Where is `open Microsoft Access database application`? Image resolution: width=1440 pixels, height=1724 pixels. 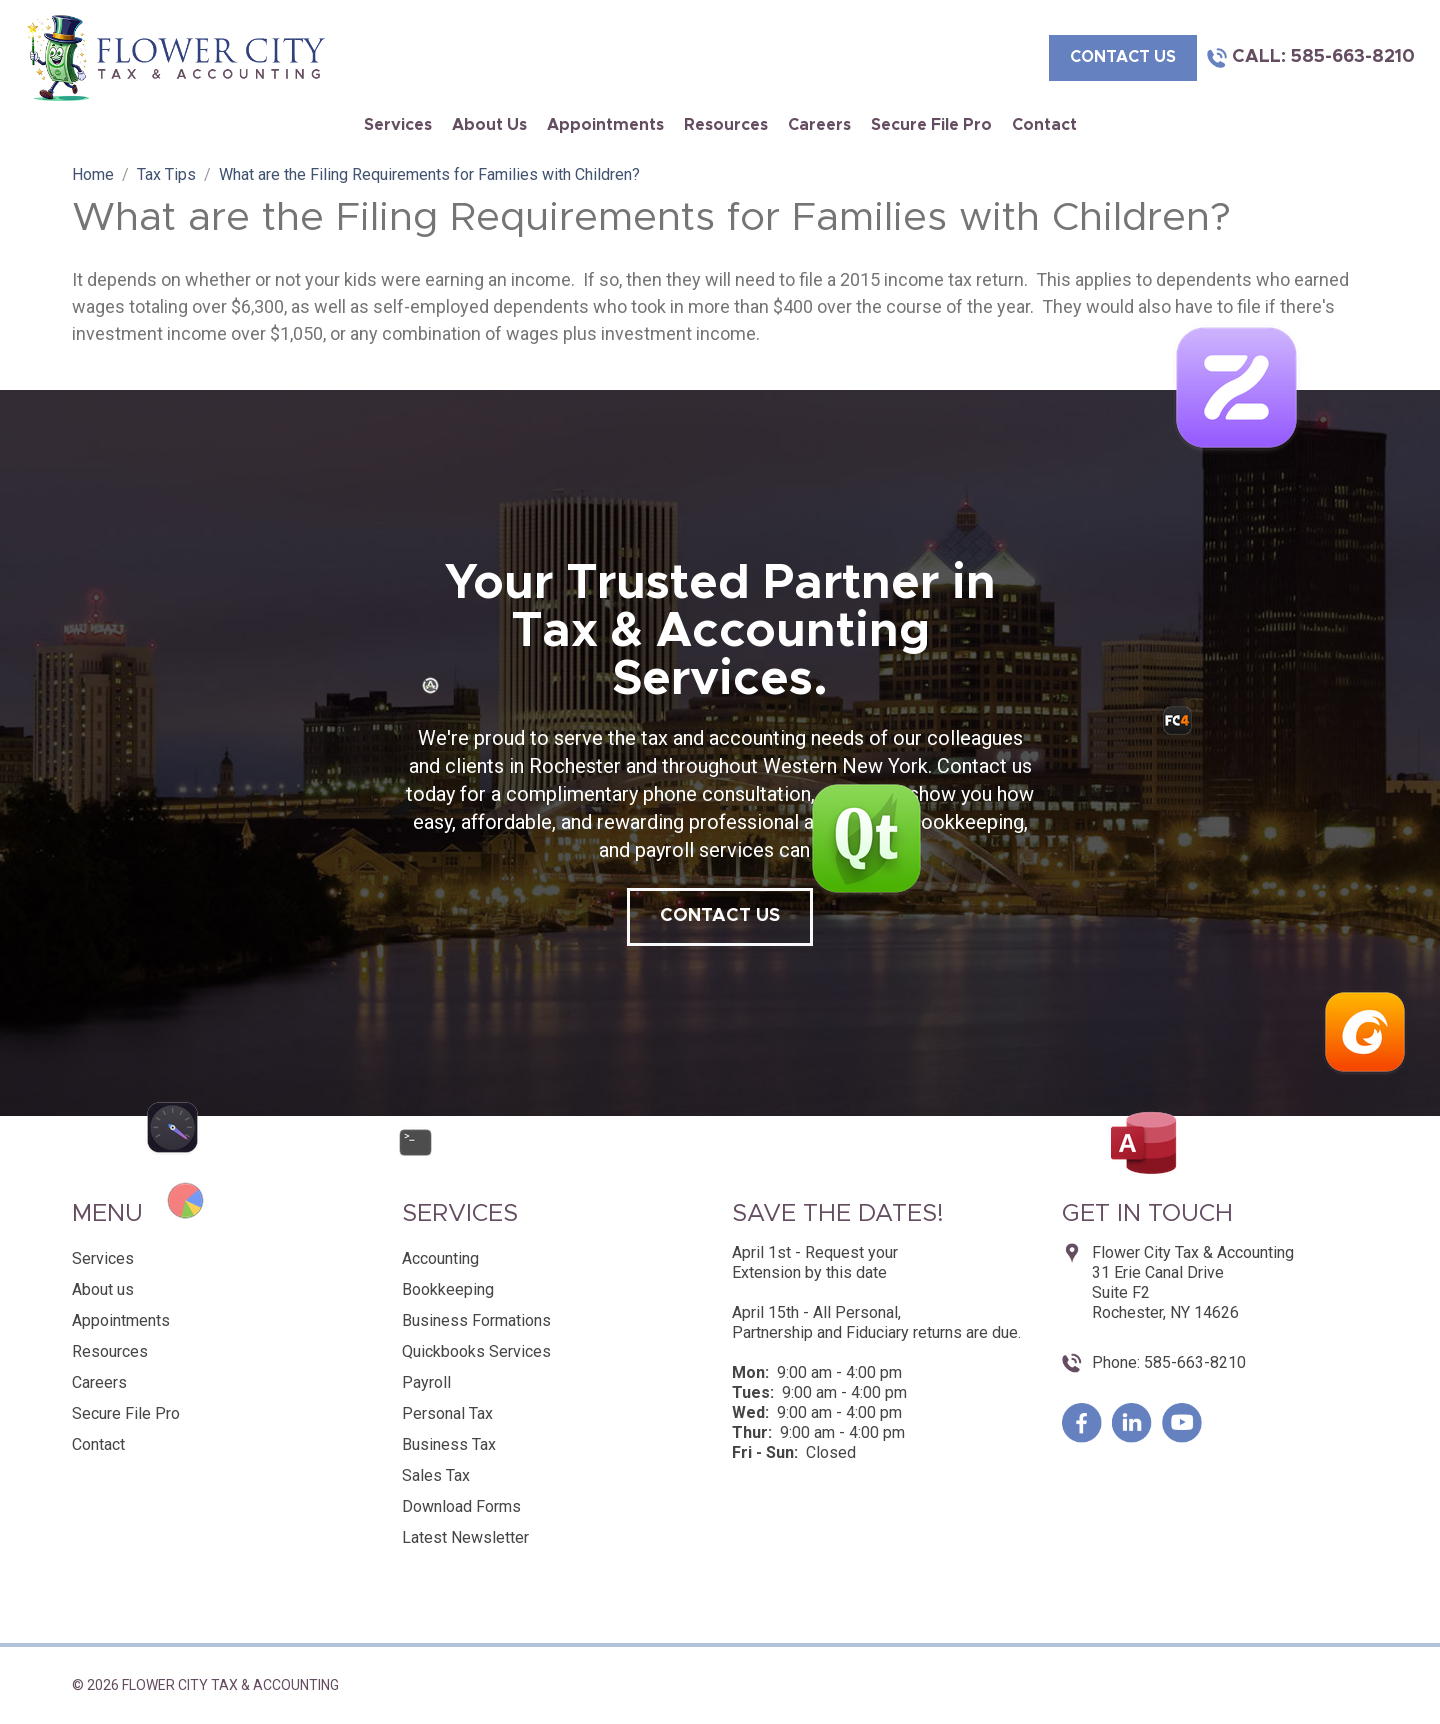 open Microsoft Access database application is located at coordinates (1144, 1143).